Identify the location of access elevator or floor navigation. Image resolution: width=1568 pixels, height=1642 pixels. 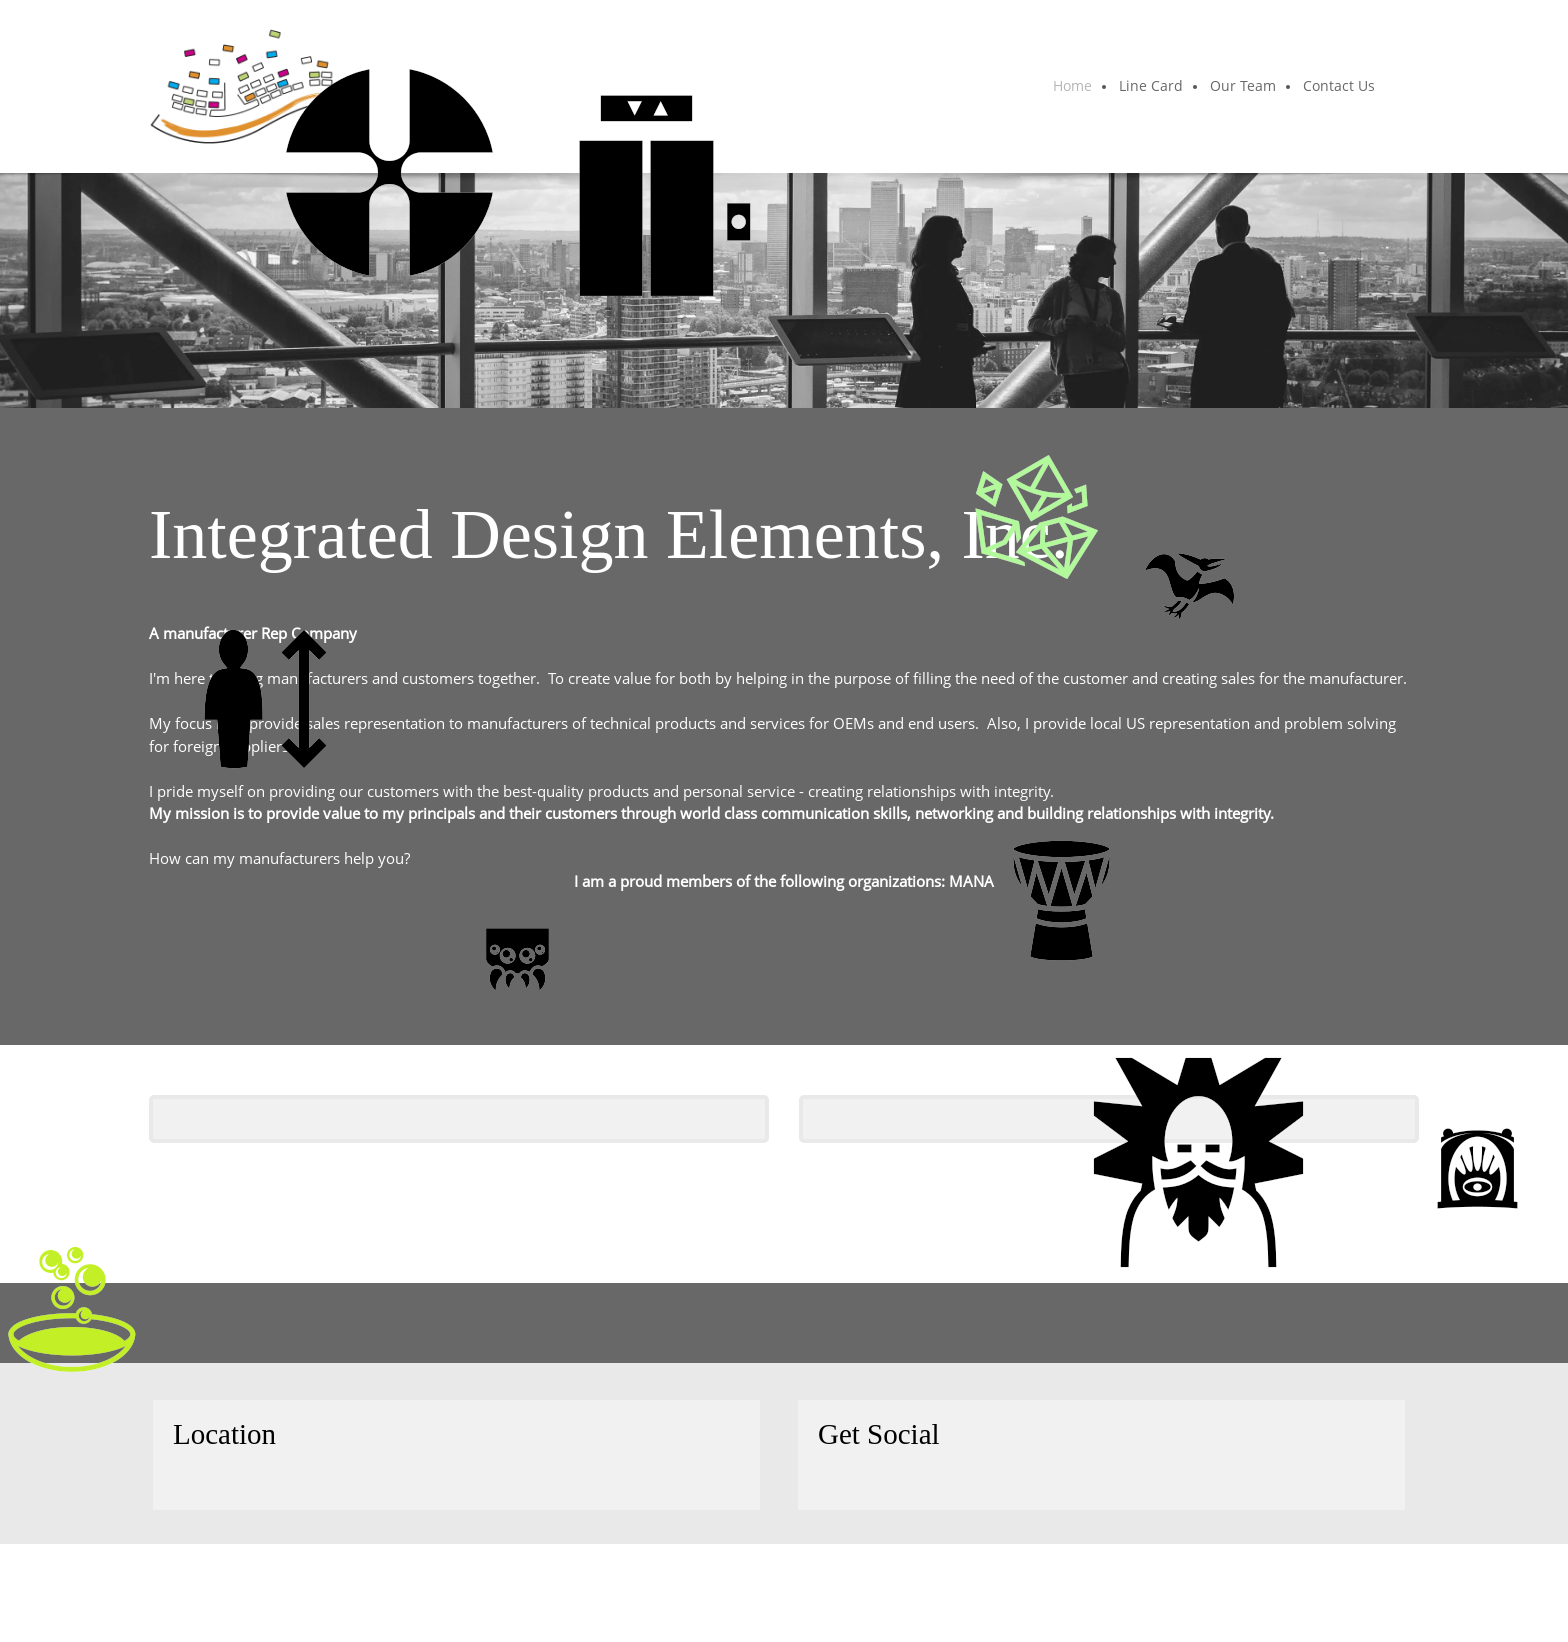
(646, 193).